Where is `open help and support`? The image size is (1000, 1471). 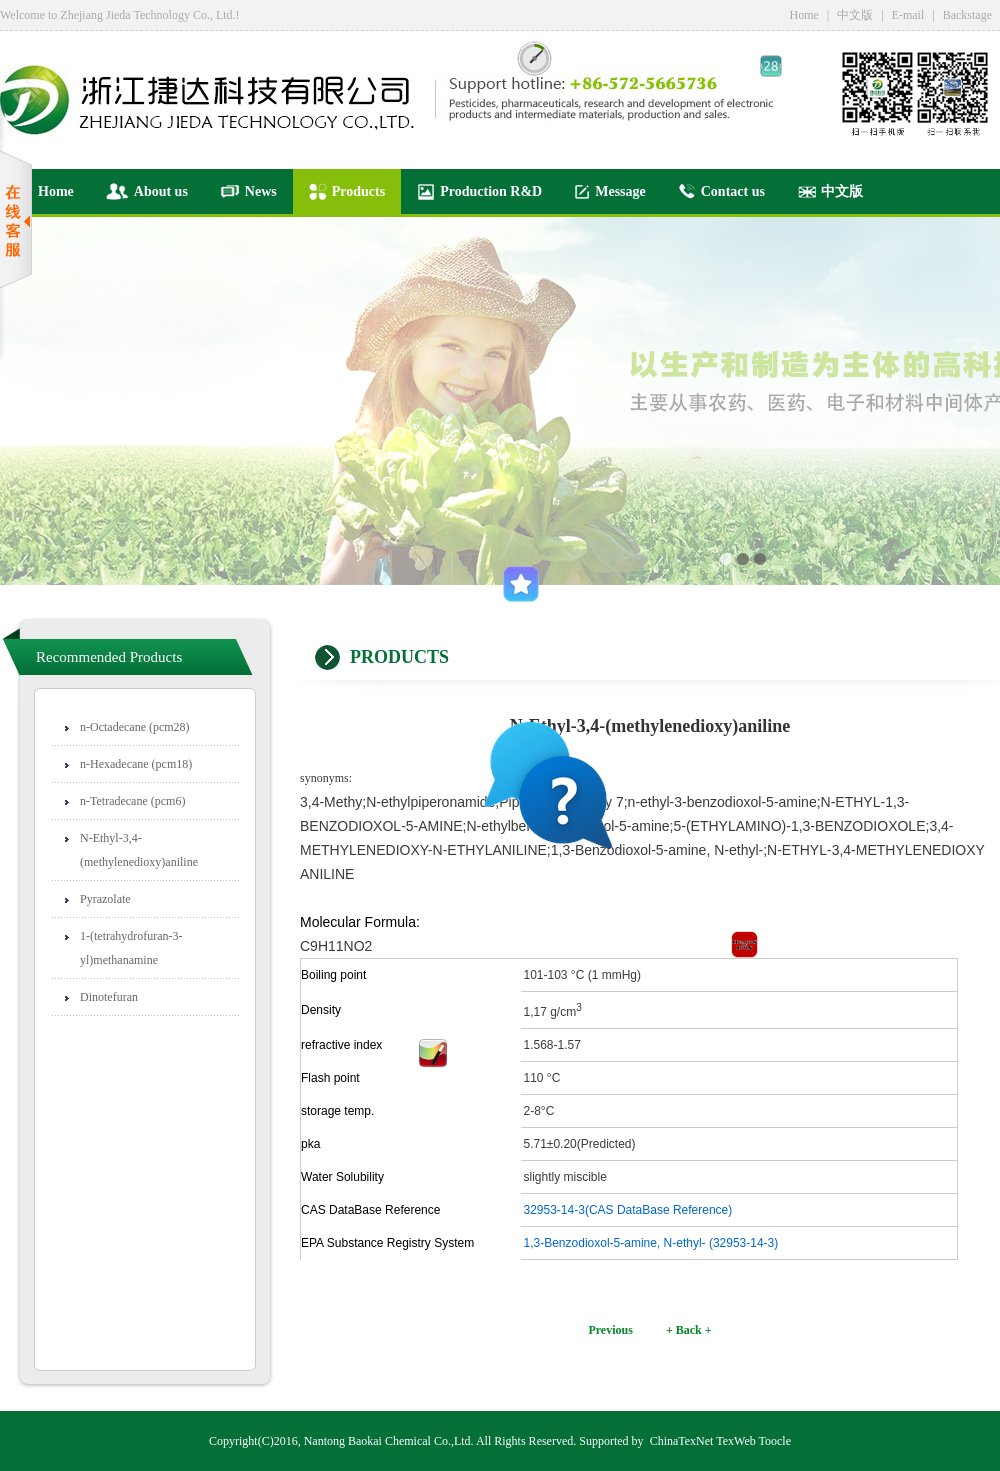 open help and support is located at coordinates (548, 785).